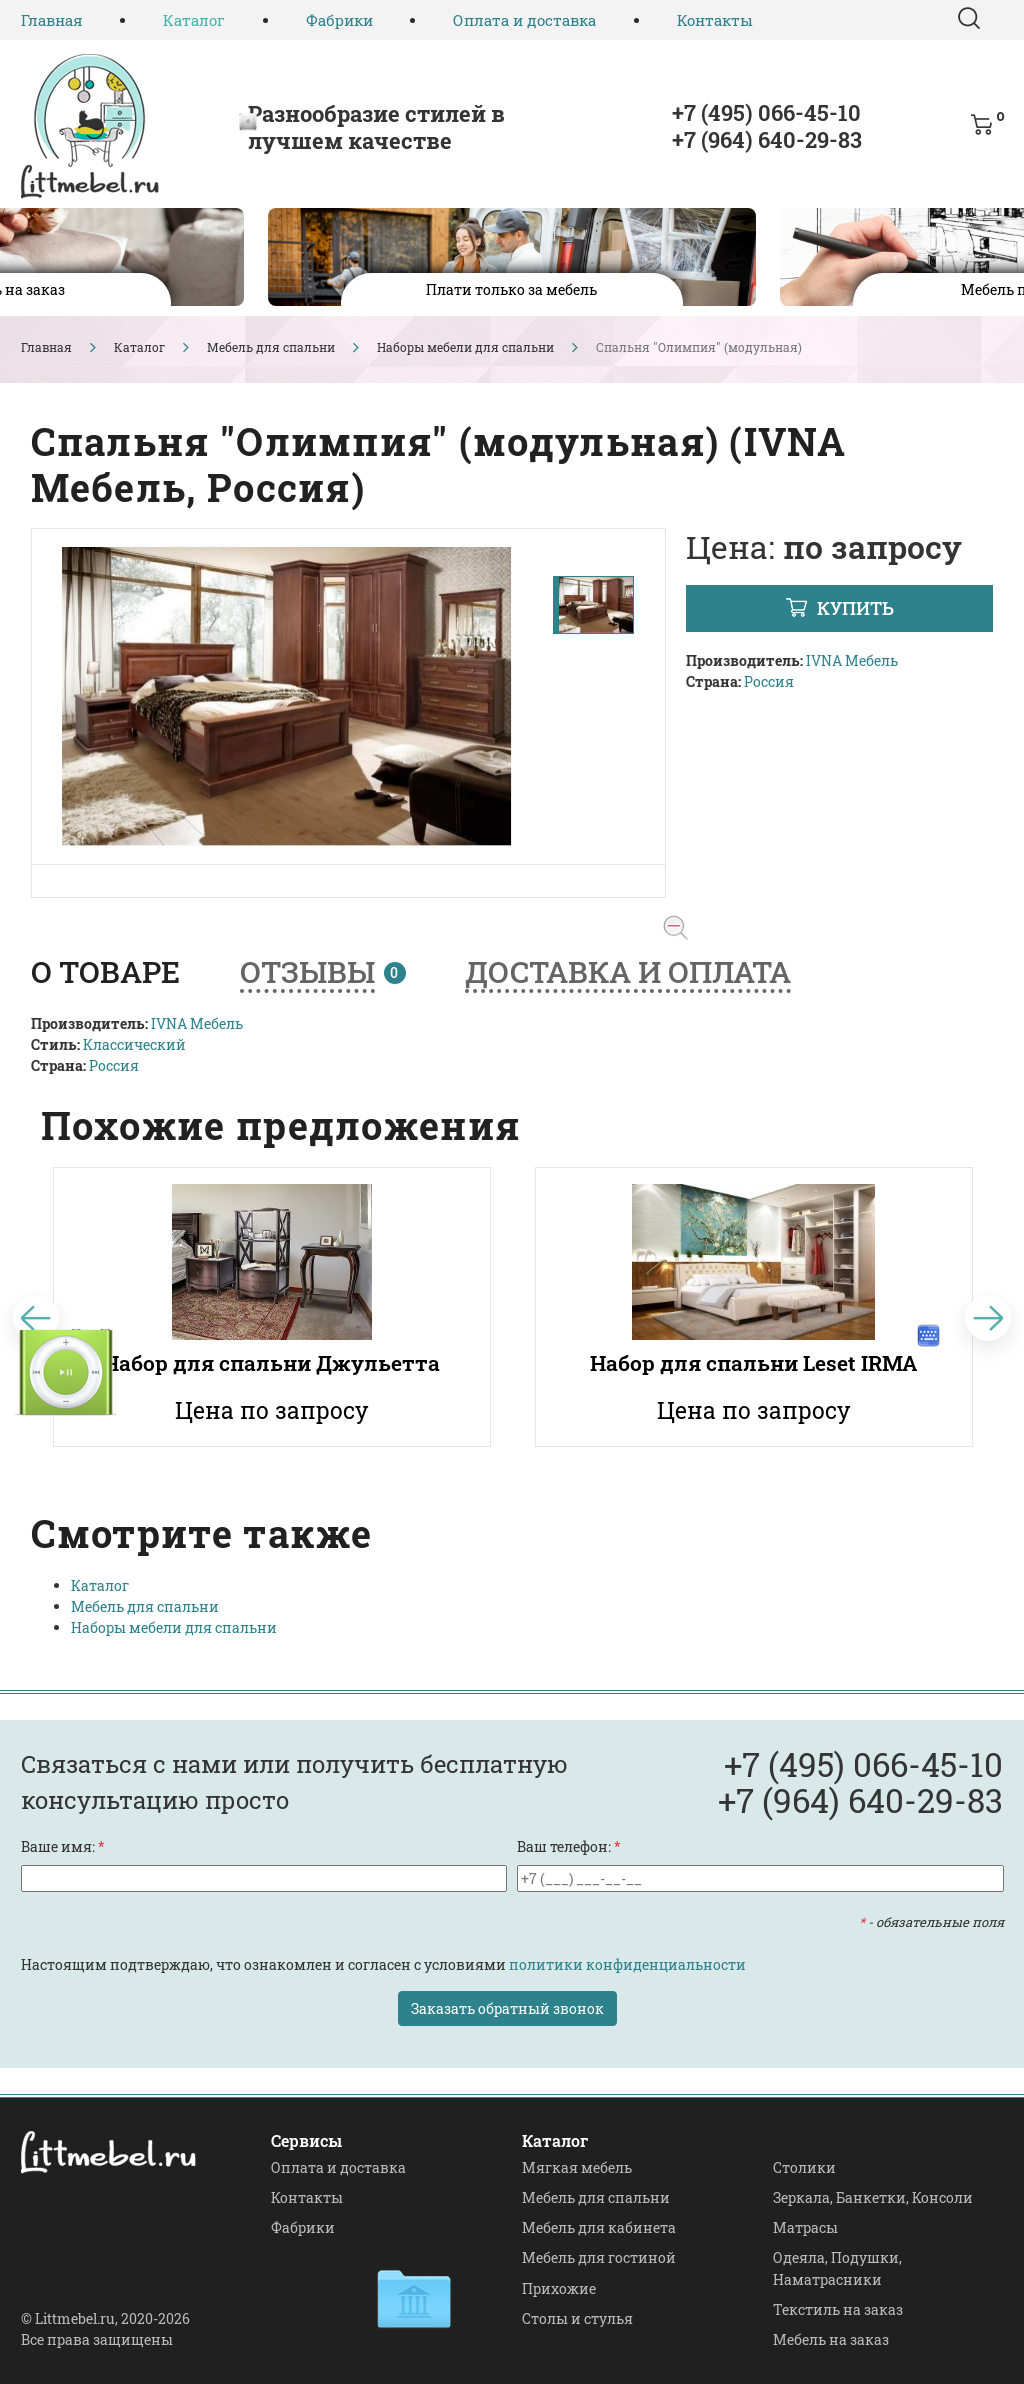 The height and width of the screenshot is (2384, 1024). Describe the element at coordinates (248, 121) in the screenshot. I see `represents a power mac g4 computer in system settings` at that location.